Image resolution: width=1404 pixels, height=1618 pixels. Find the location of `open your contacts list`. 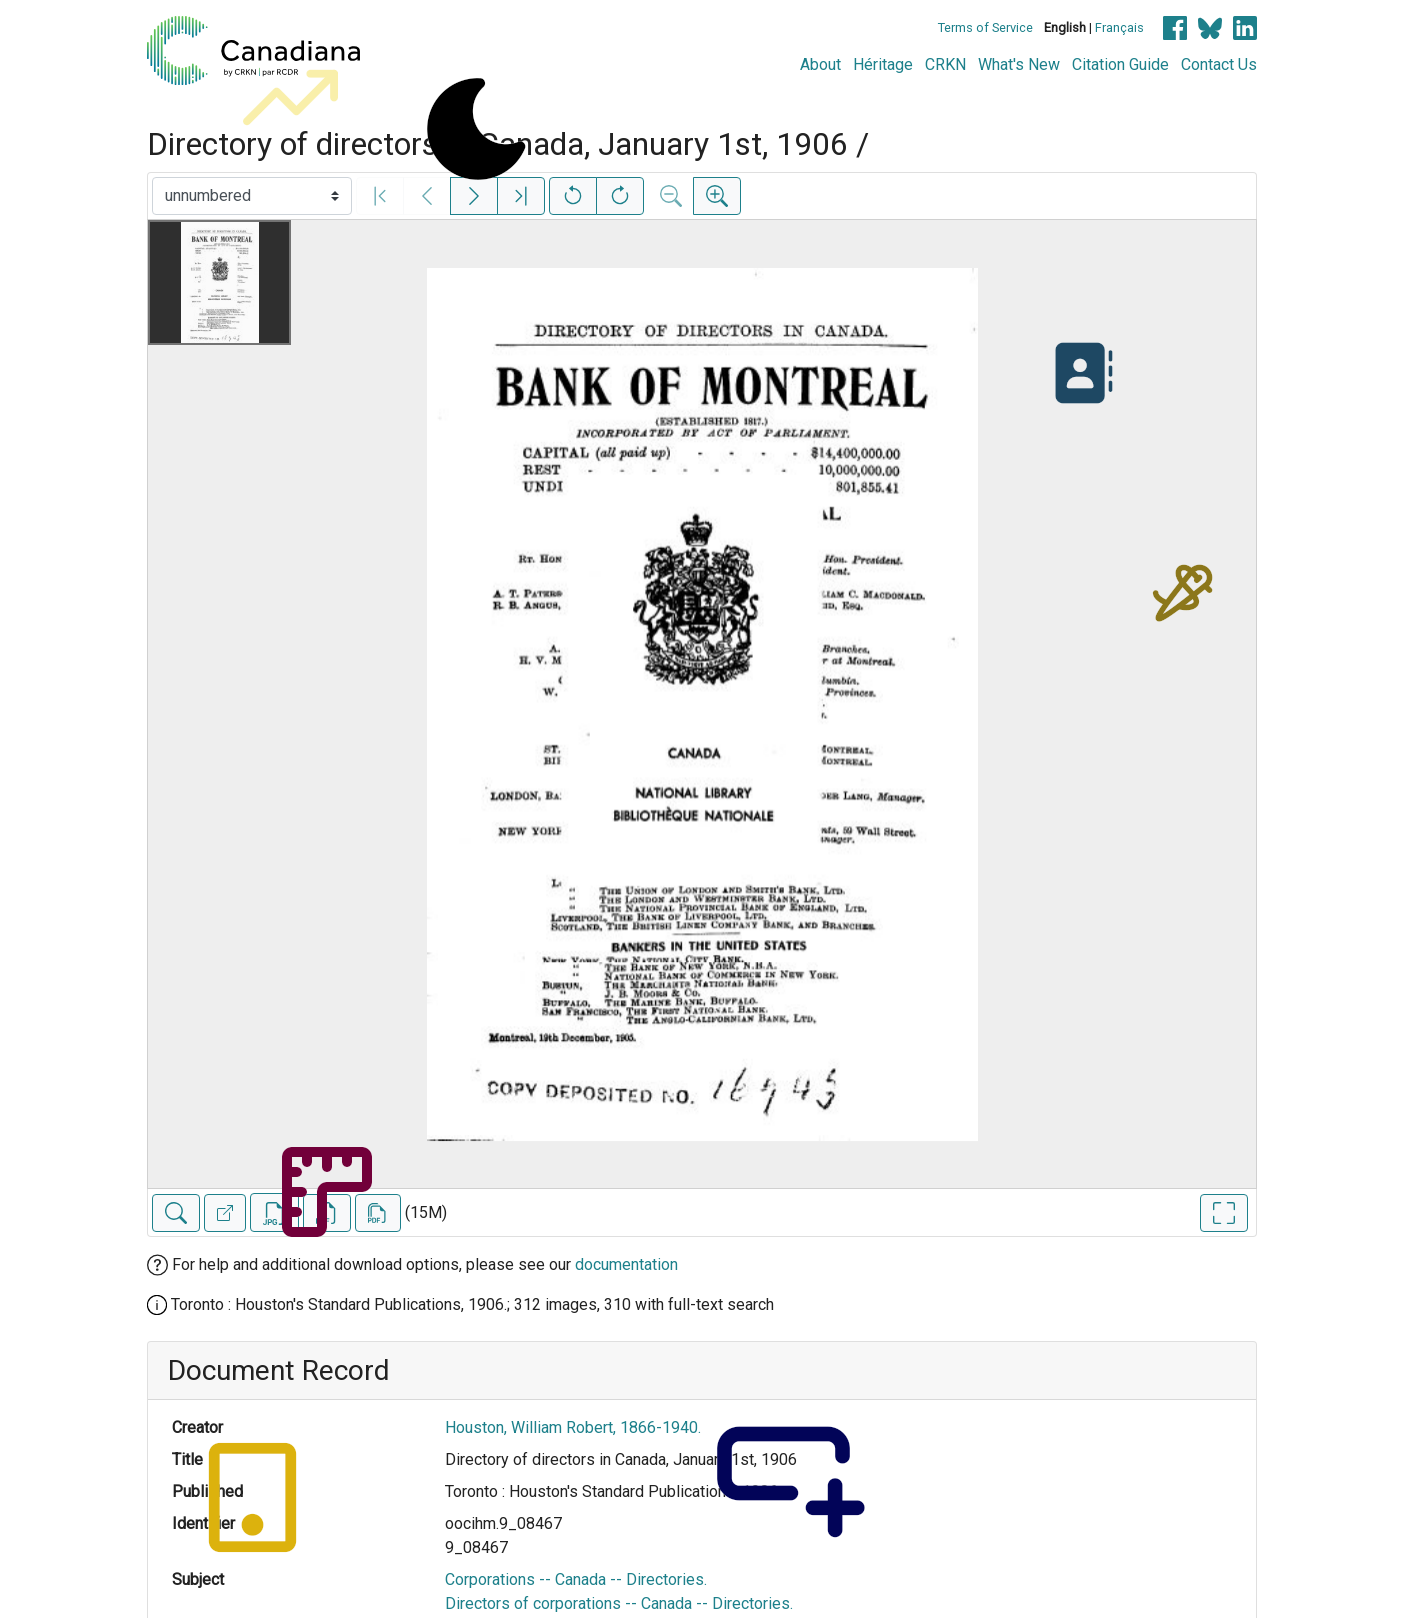

open your contacts list is located at coordinates (1082, 373).